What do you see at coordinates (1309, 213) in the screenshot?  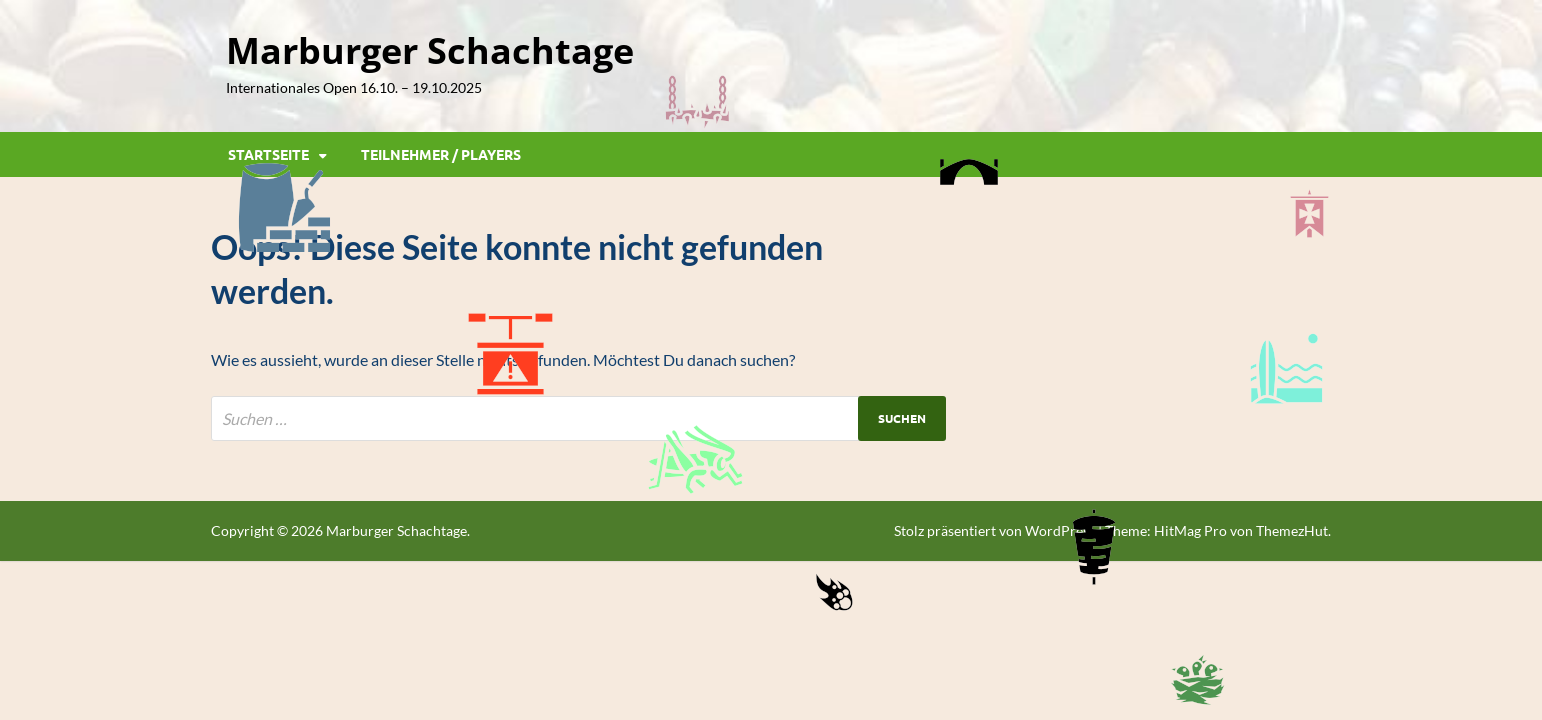 I see `view guild or clan banner` at bounding box center [1309, 213].